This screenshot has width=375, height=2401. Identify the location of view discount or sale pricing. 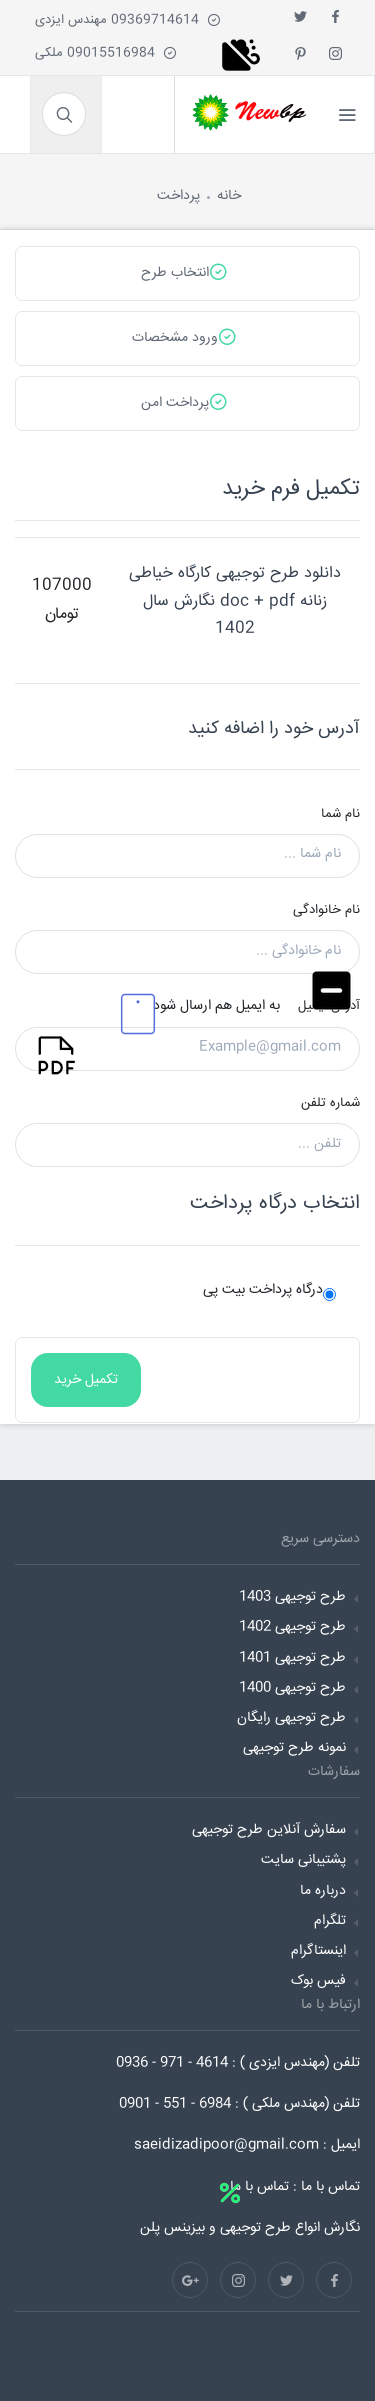
(230, 2193).